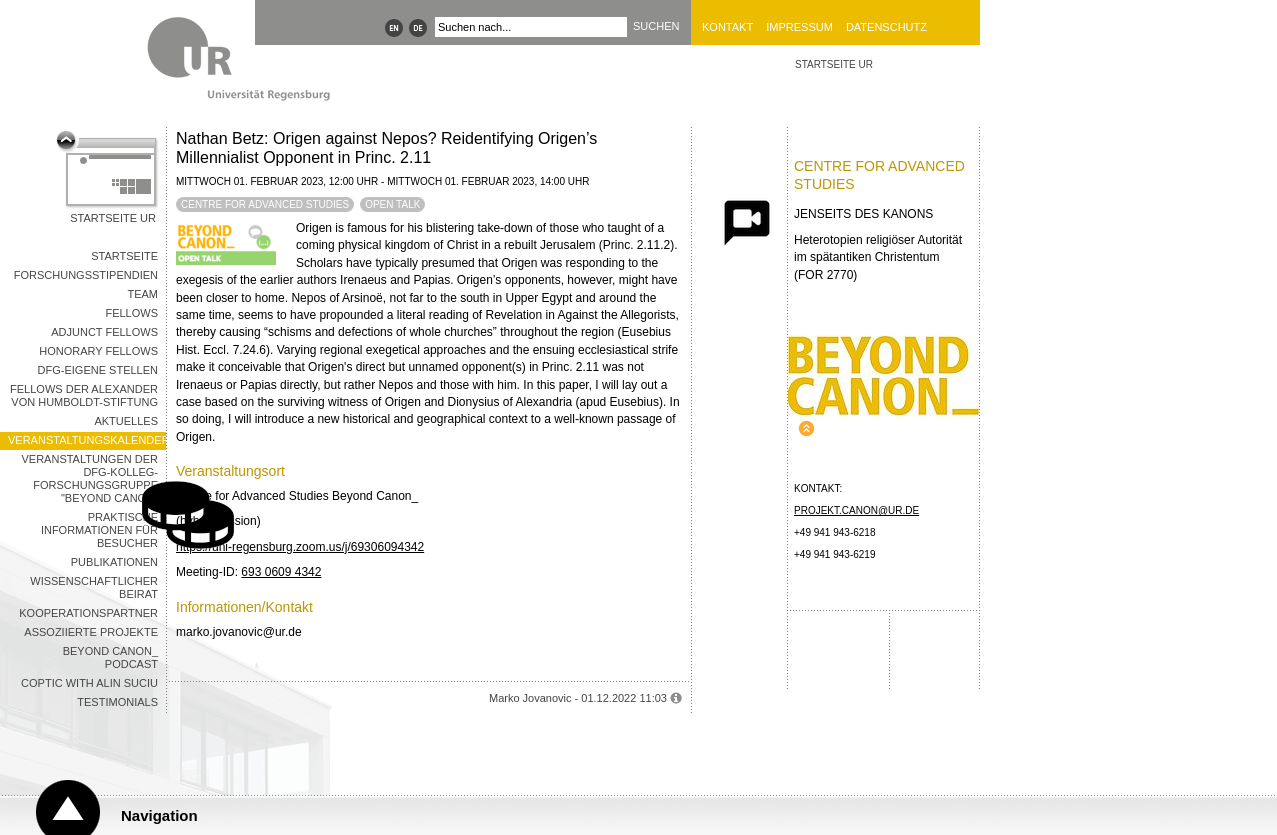 The width and height of the screenshot is (1277, 835). Describe the element at coordinates (806, 428) in the screenshot. I see `scroll to top of page` at that location.